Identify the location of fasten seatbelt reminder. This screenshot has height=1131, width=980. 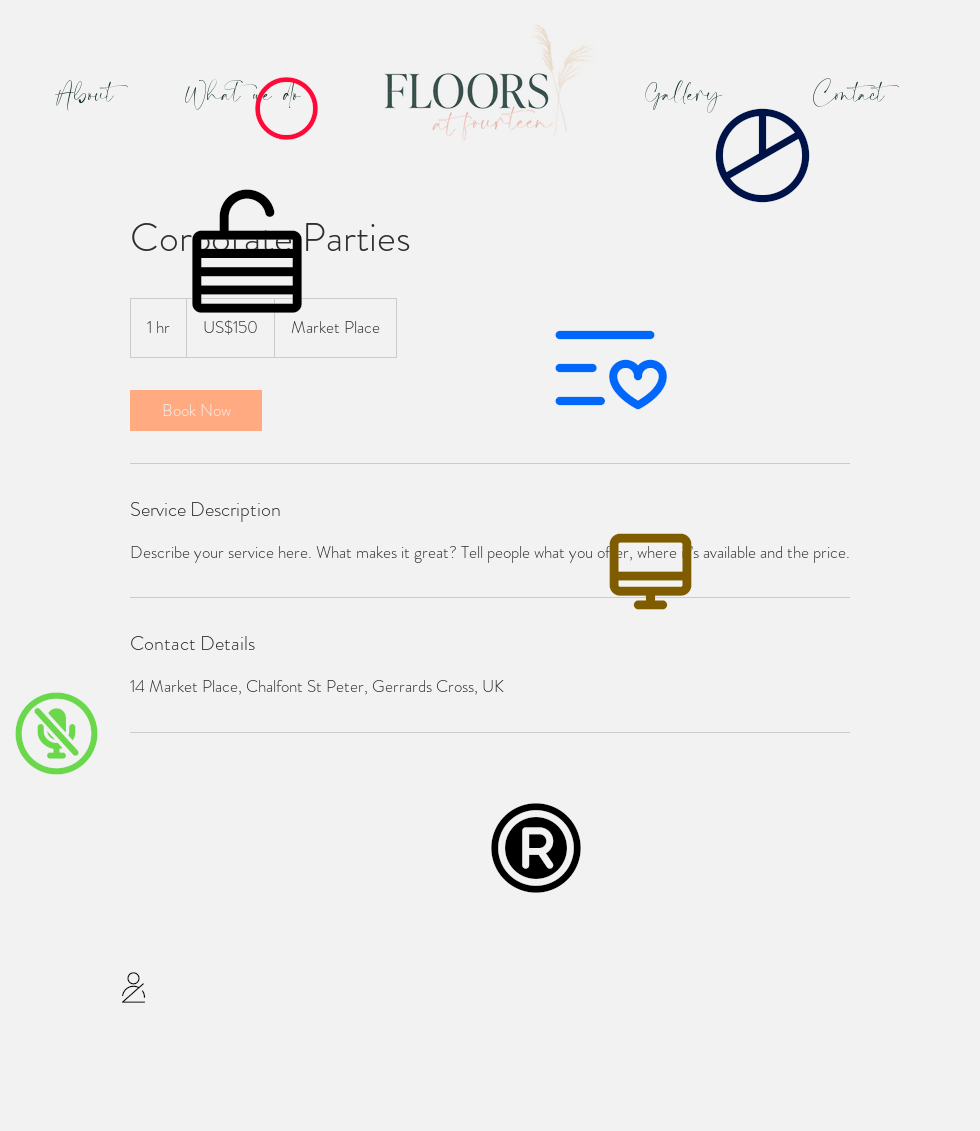
(133, 987).